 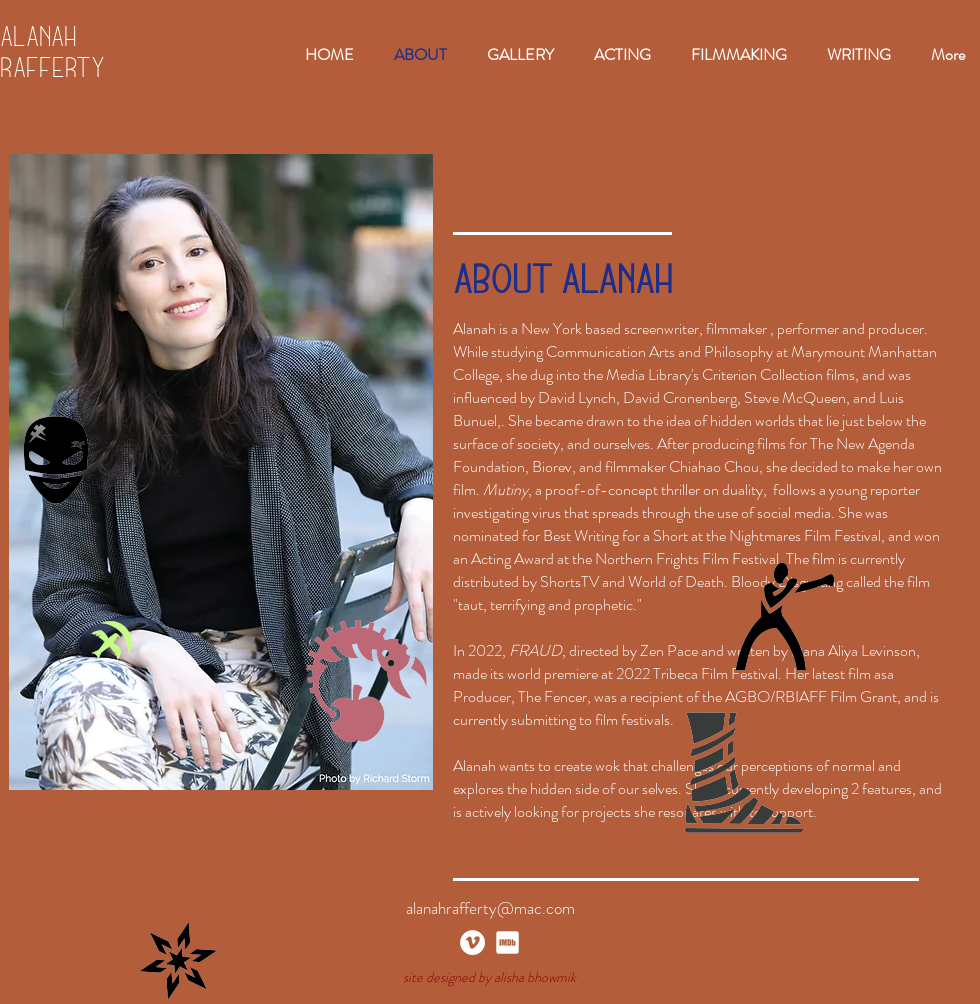 I want to click on indicates a pest or infestation in a farming/gardening game, so click(x=366, y=681).